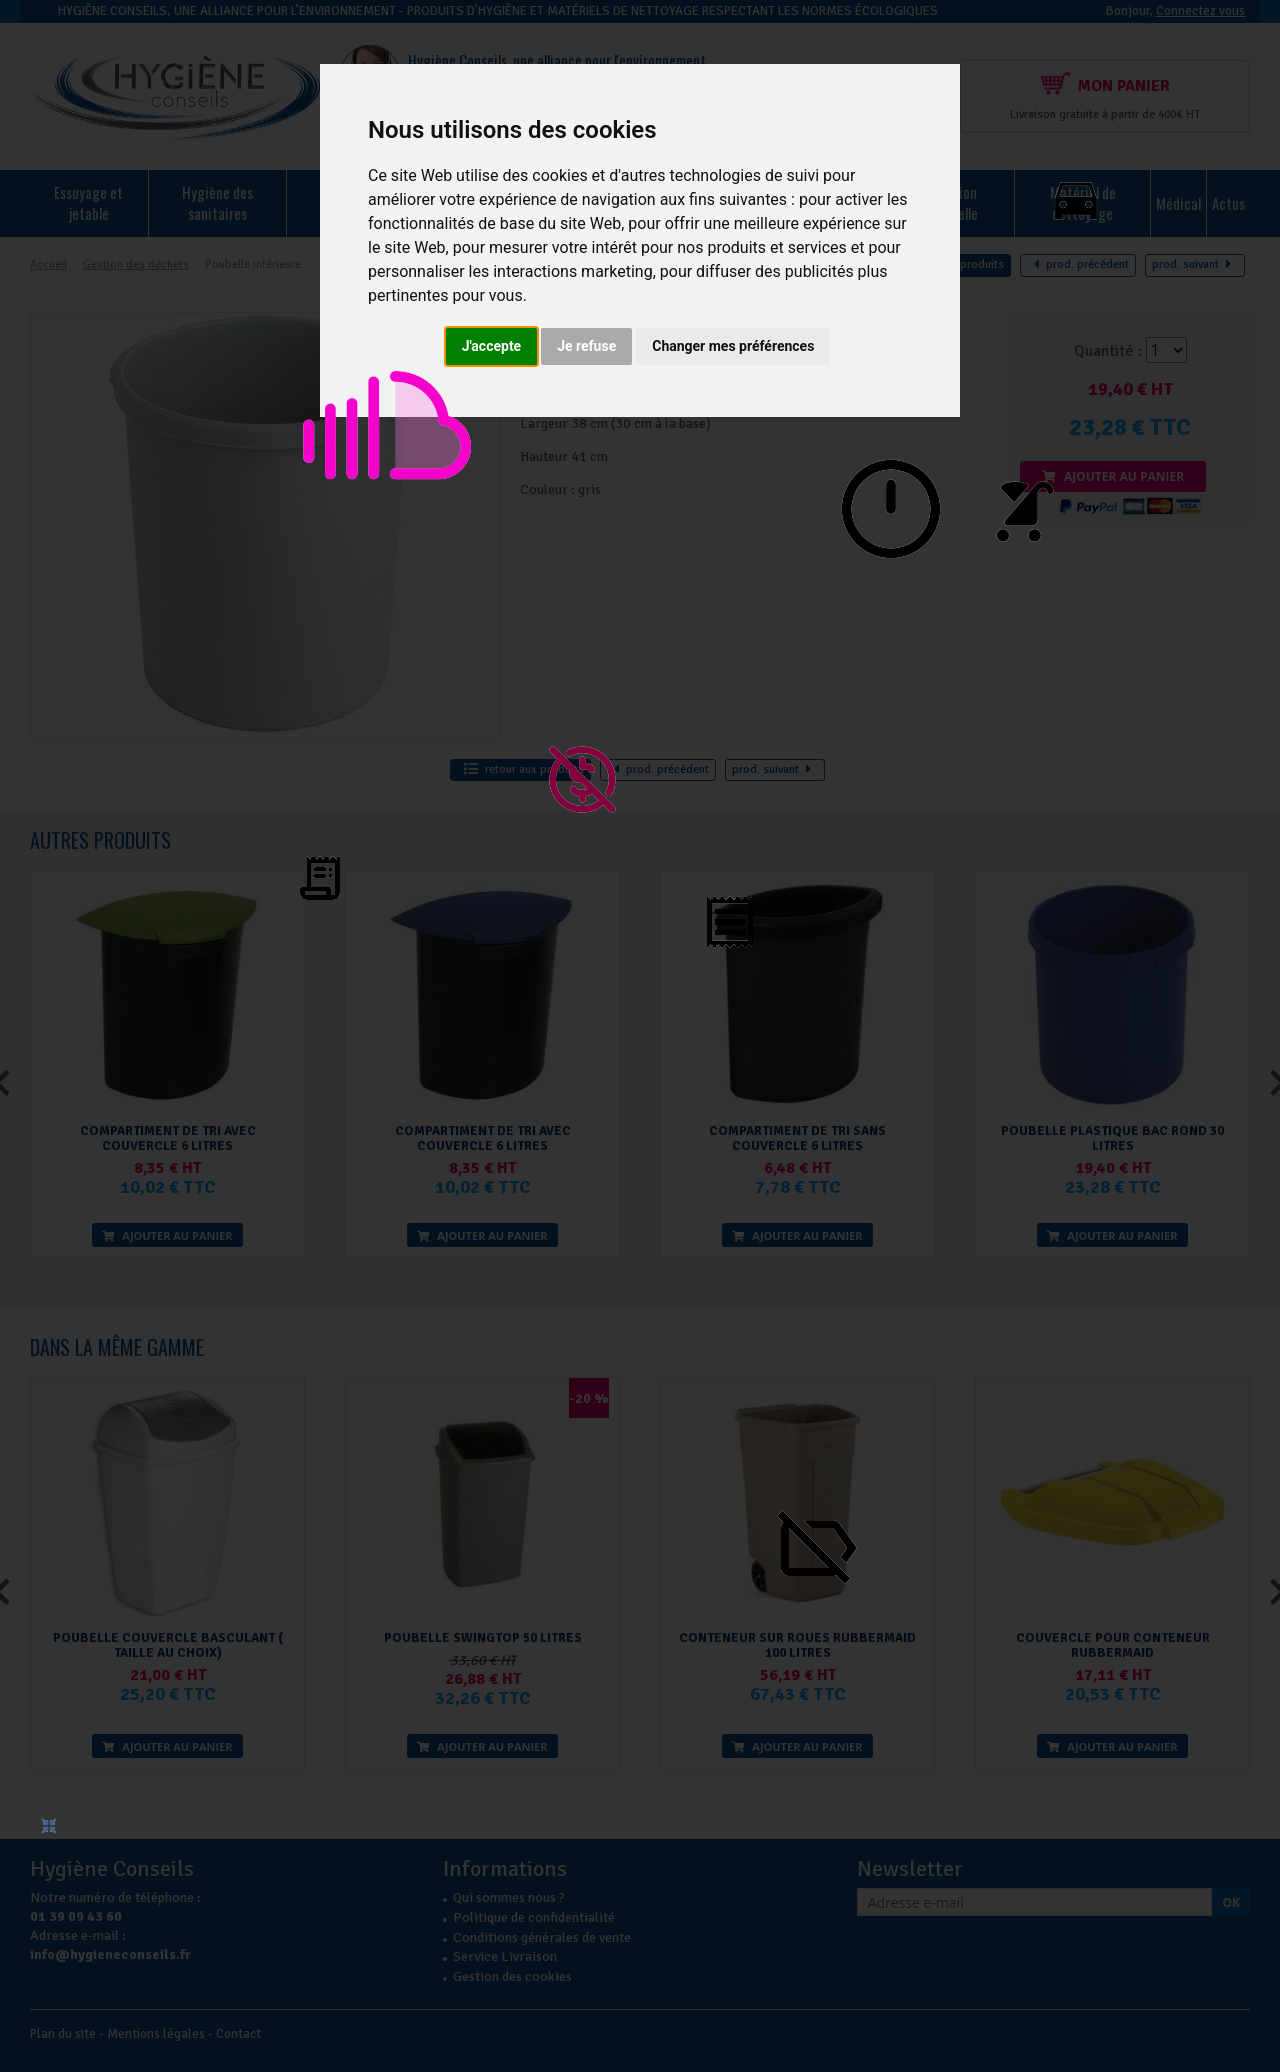  Describe the element at coordinates (320, 878) in the screenshot. I see `view transaction history or receipts` at that location.